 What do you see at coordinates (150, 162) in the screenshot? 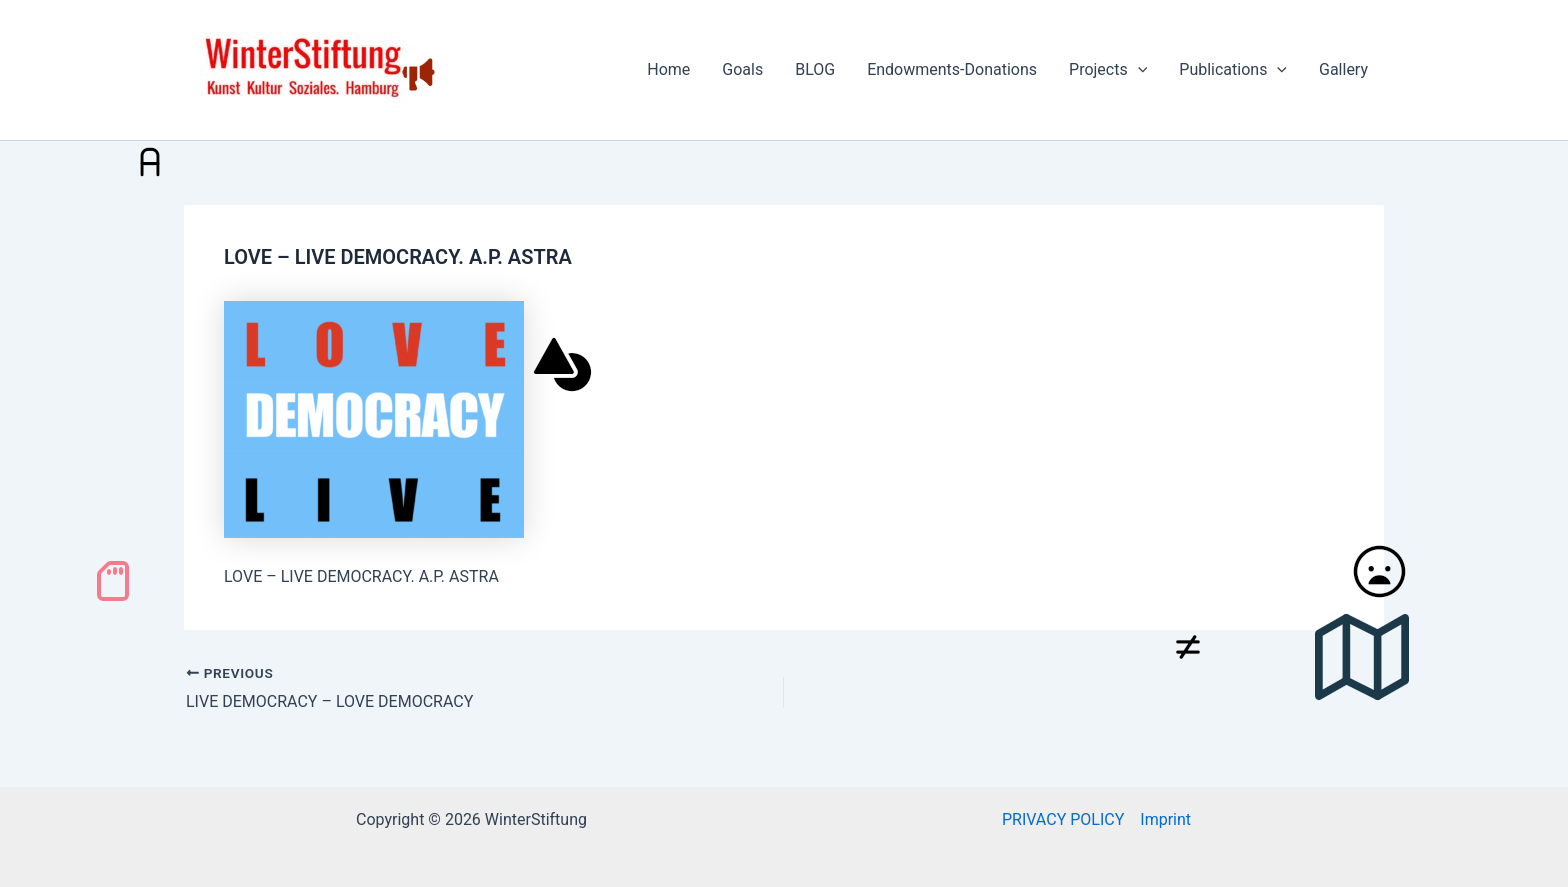
I see `select font or text formatting options` at bounding box center [150, 162].